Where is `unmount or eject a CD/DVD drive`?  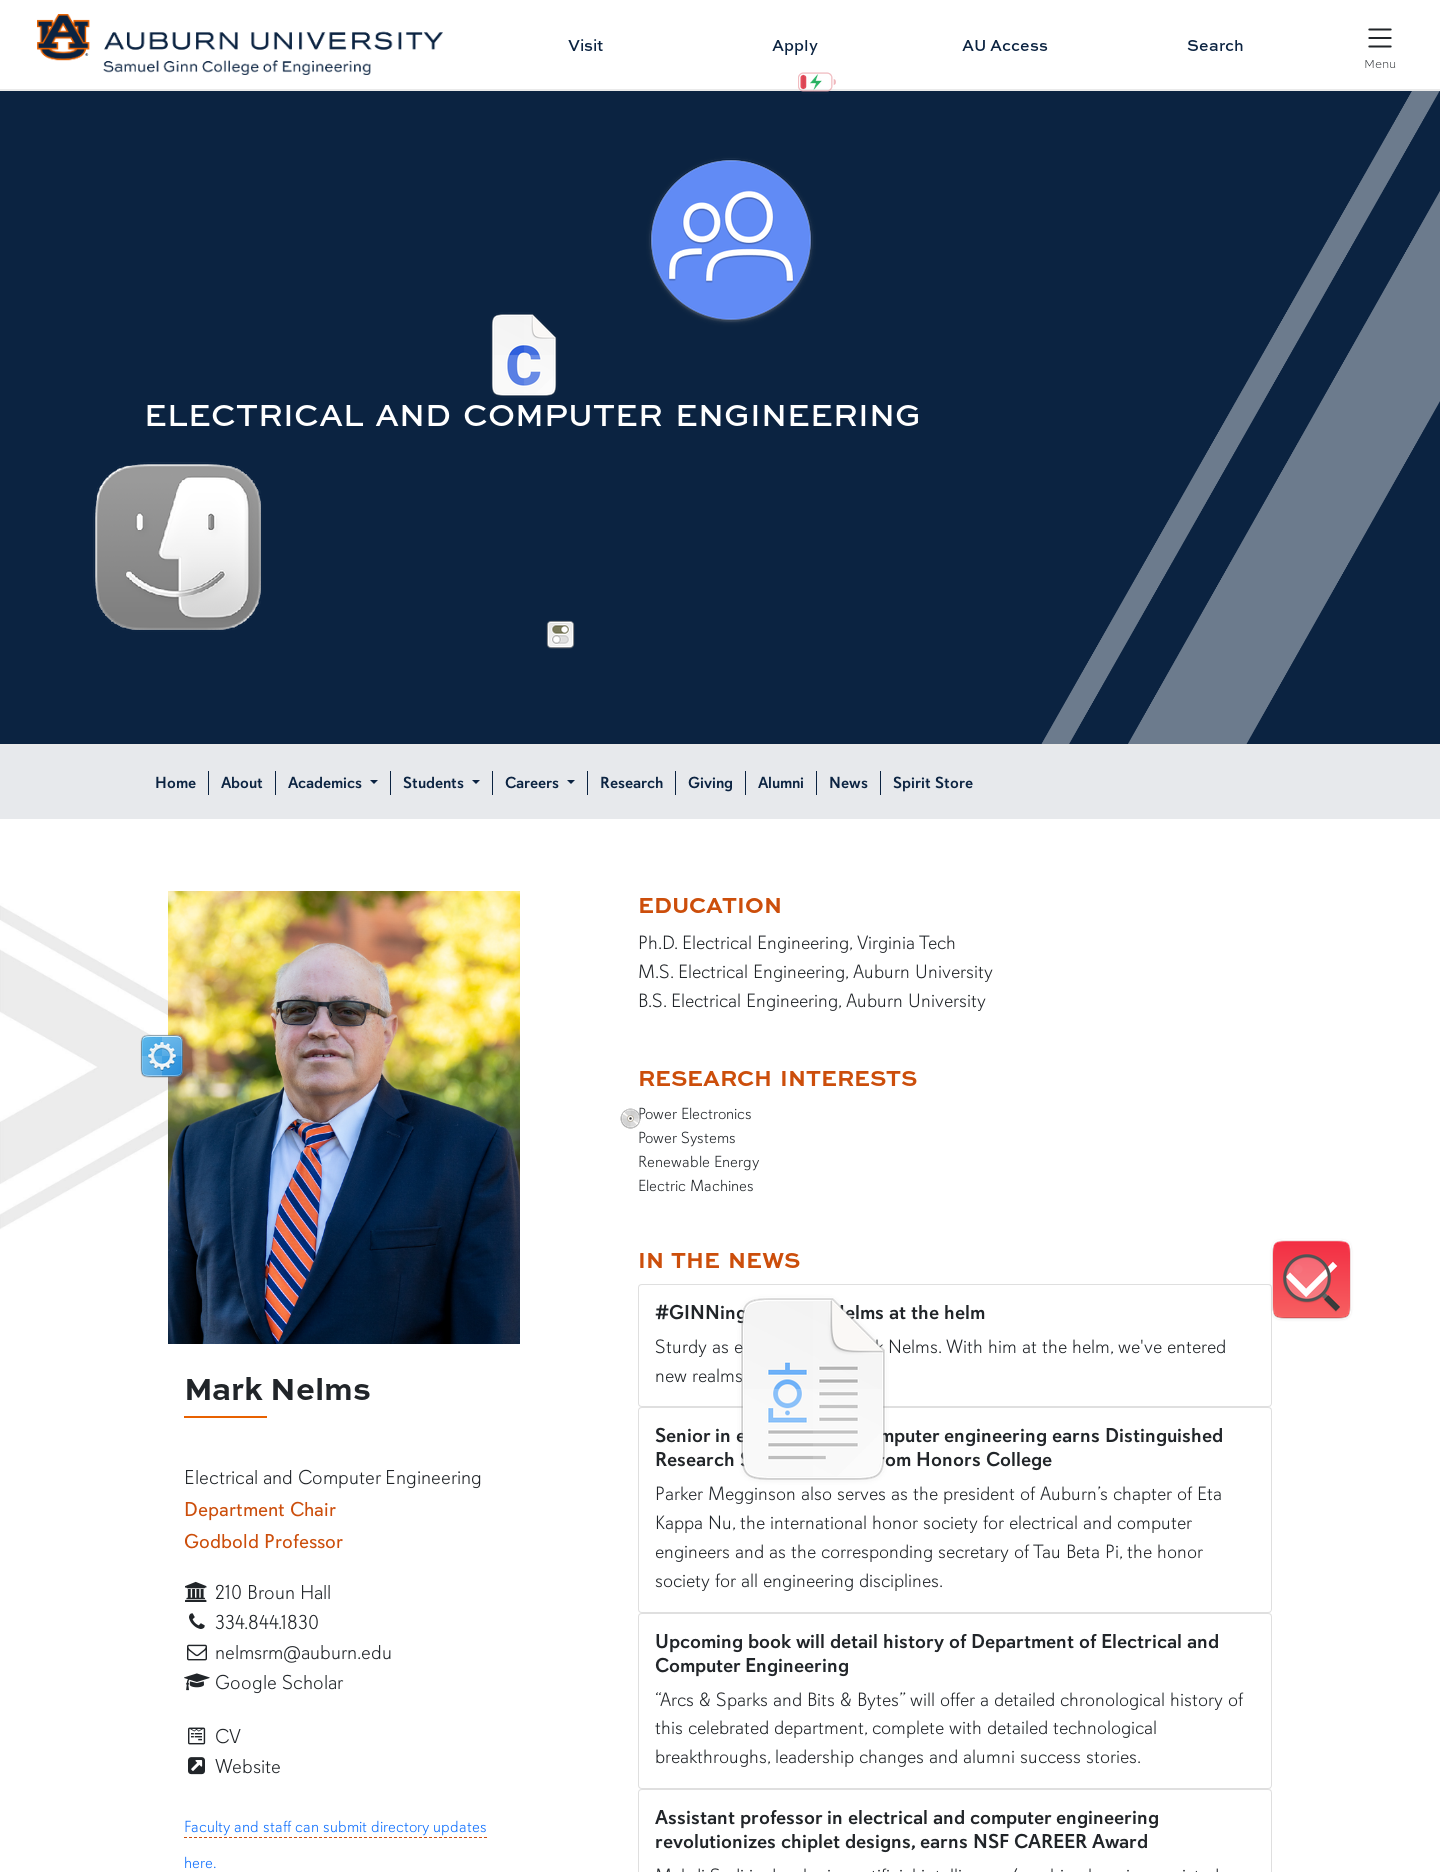
unmount or eject a CD/DVD drive is located at coordinates (630, 1118).